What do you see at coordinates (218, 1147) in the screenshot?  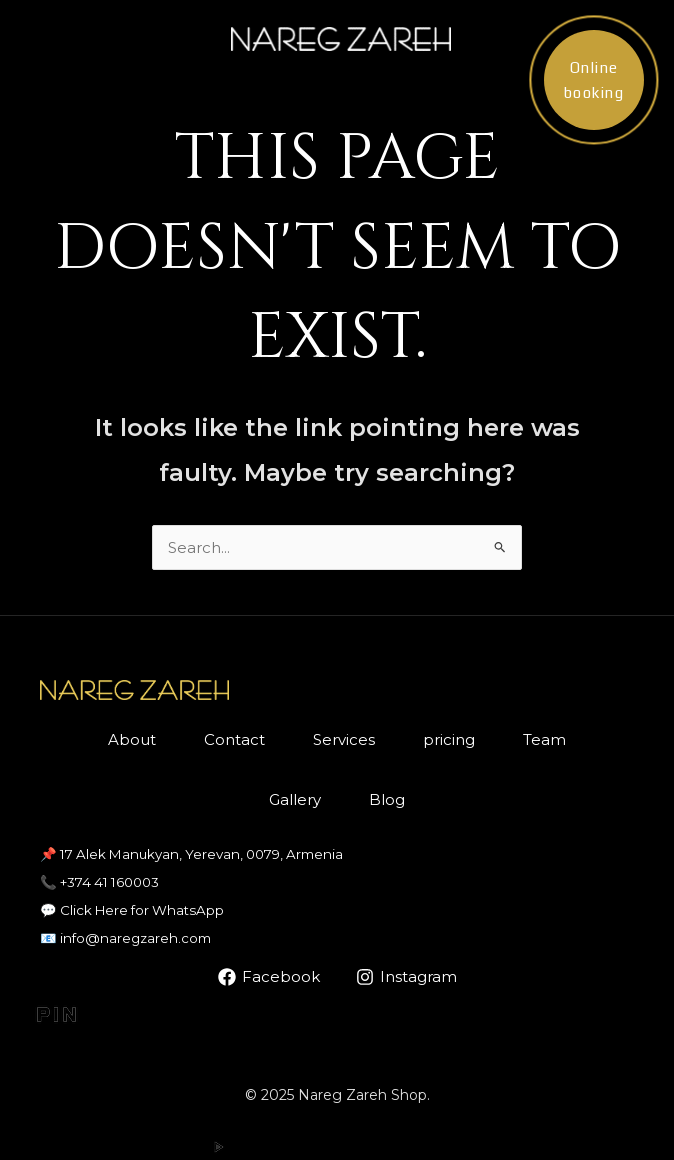 I see `play media or video content` at bounding box center [218, 1147].